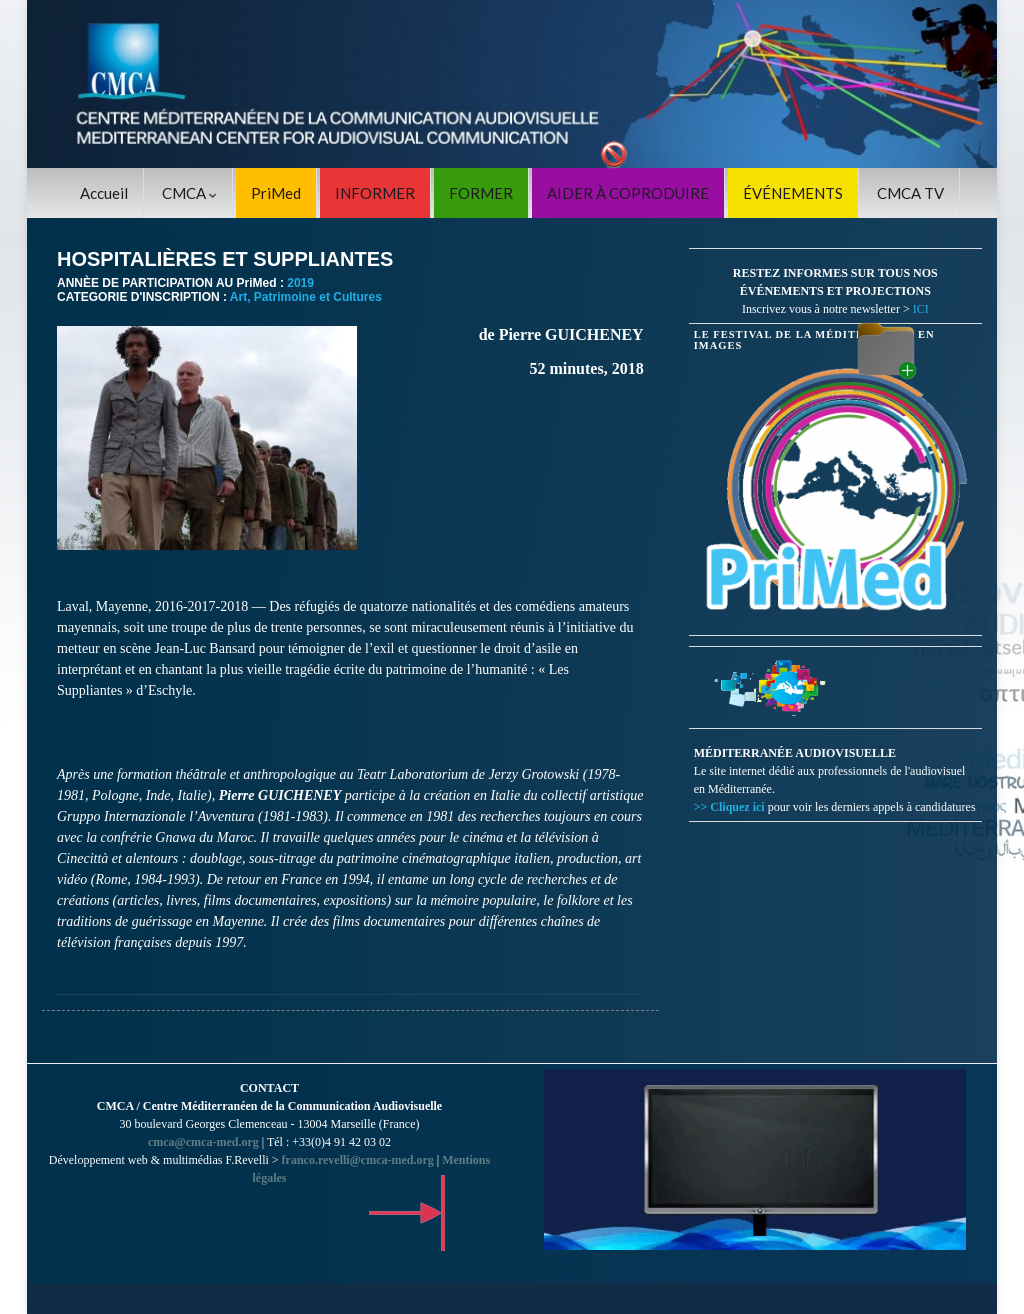 This screenshot has width=1024, height=1314. I want to click on go to the last item or page, so click(407, 1213).